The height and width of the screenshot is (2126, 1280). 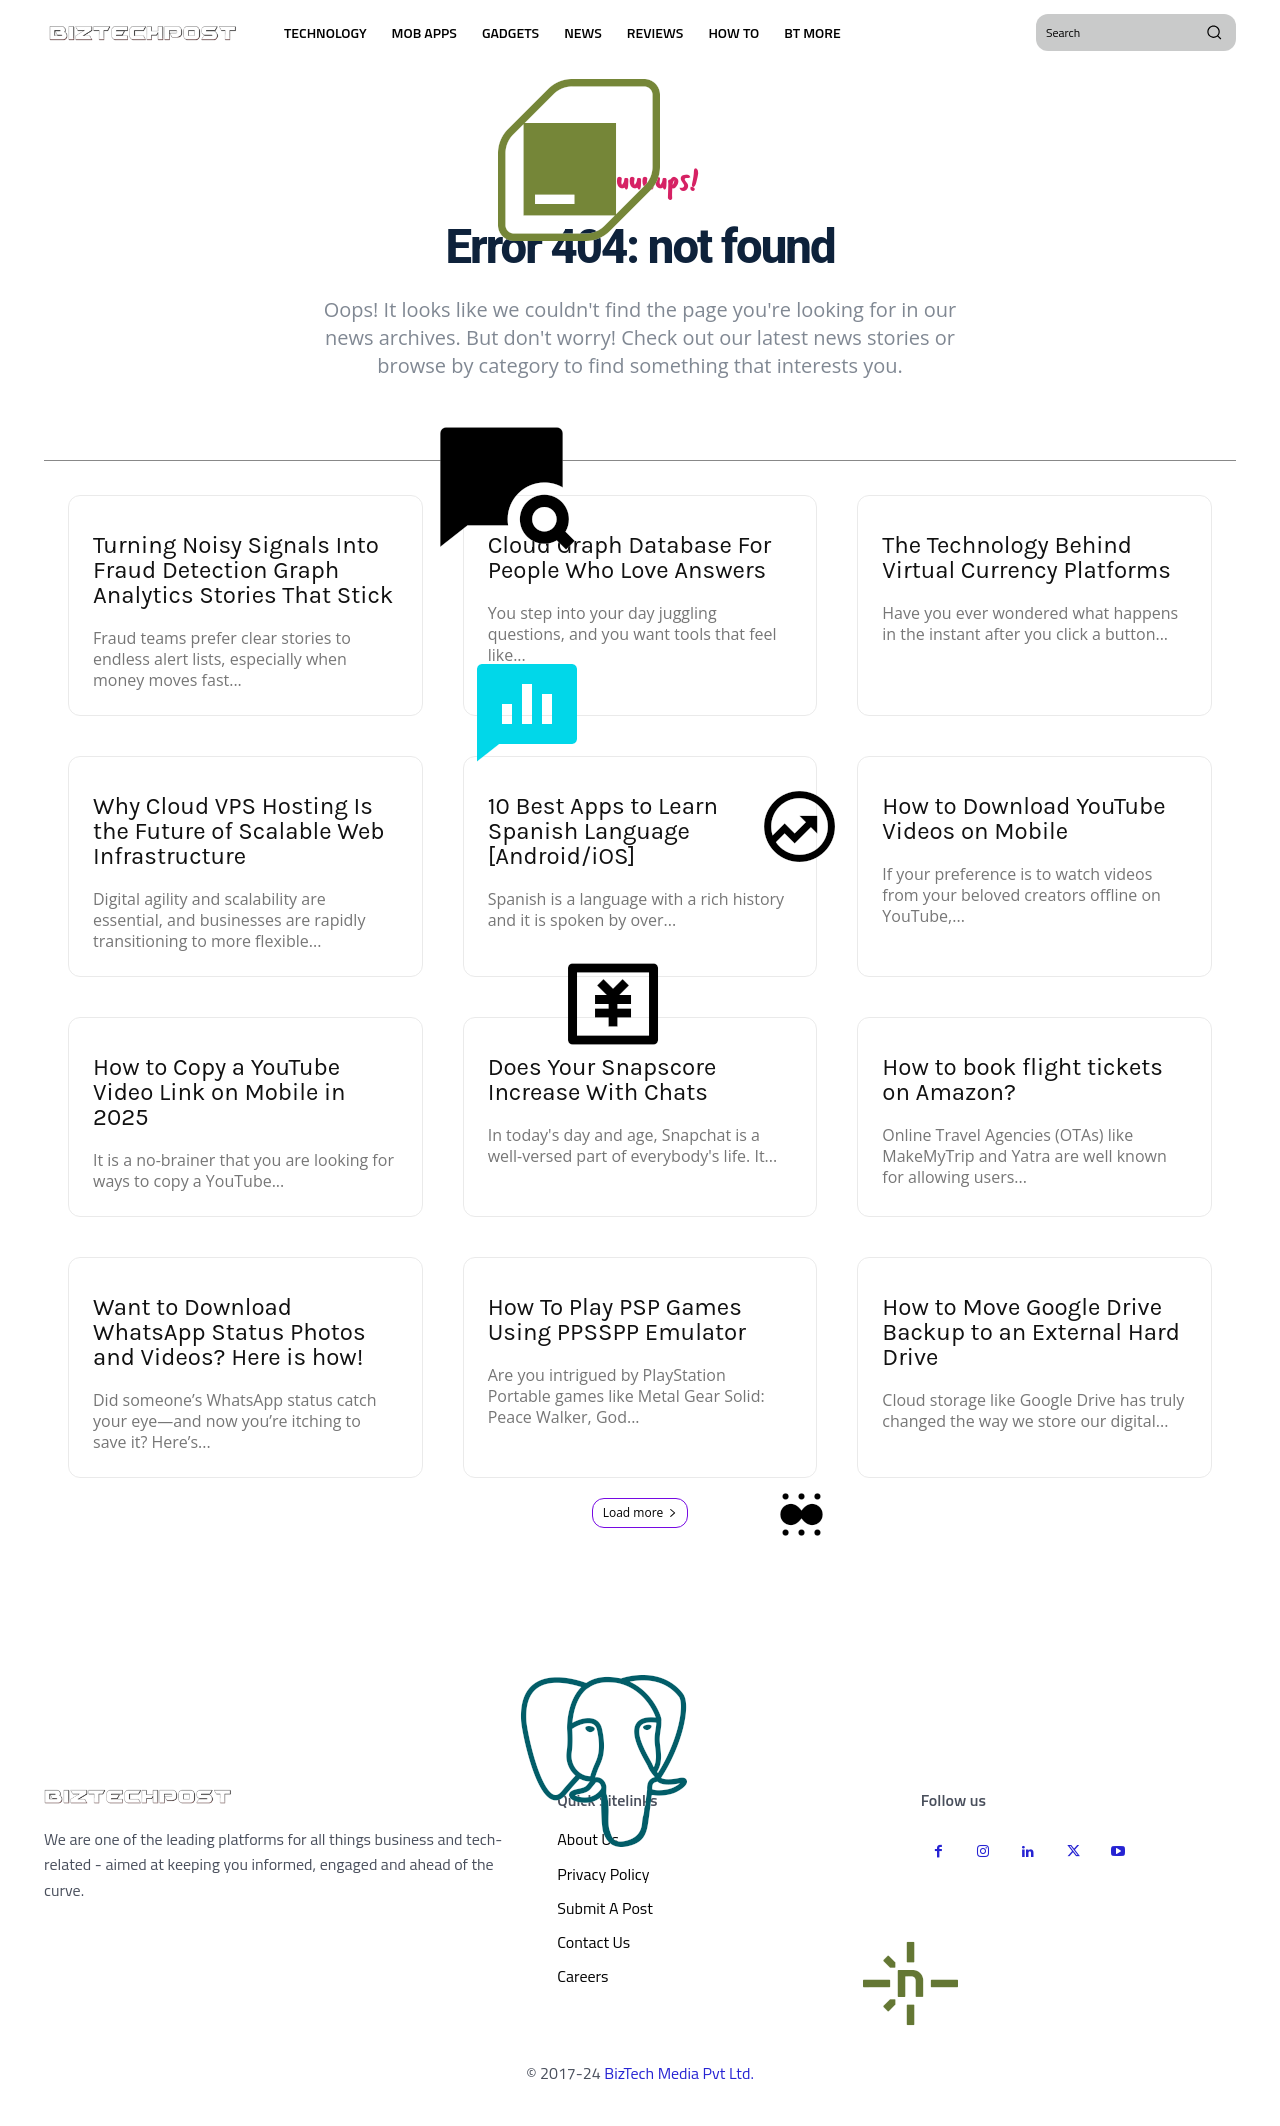 What do you see at coordinates (910, 1983) in the screenshot?
I see `Netlify logo` at bounding box center [910, 1983].